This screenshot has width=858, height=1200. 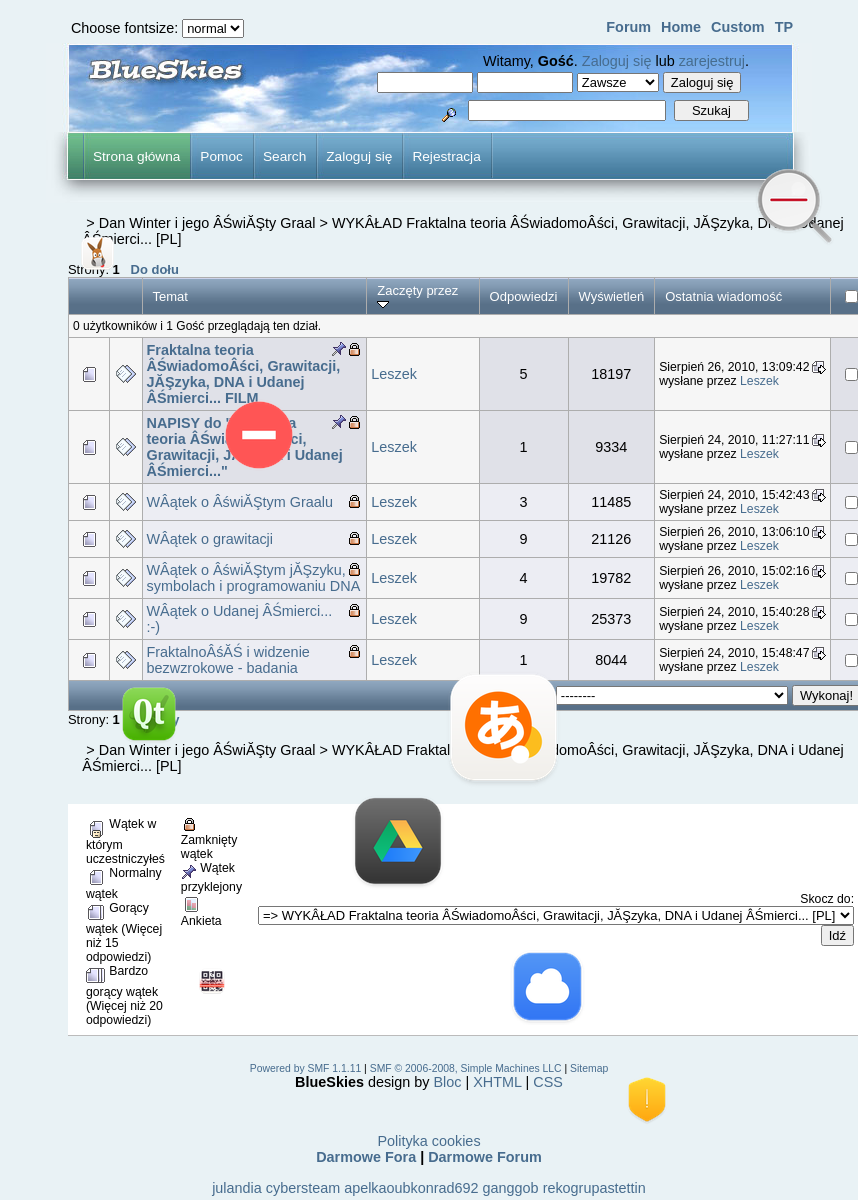 What do you see at coordinates (212, 981) in the screenshot?
I see `open QR code scanner app` at bounding box center [212, 981].